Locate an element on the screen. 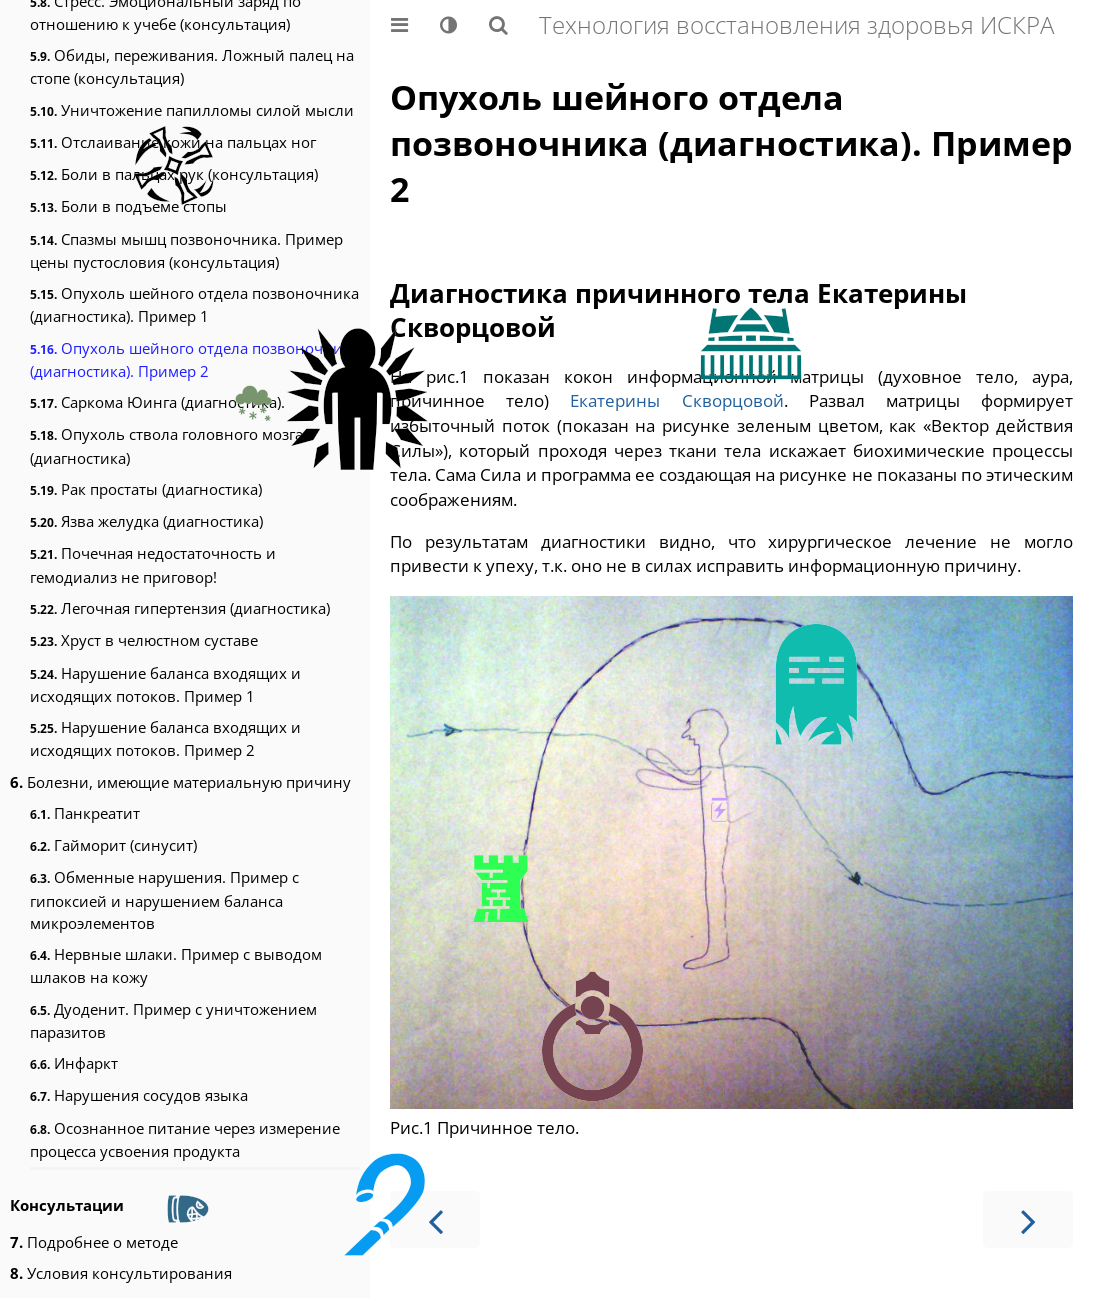 This screenshot has width=1093, height=1298. shepherd or pastoral character class icon is located at coordinates (384, 1204).